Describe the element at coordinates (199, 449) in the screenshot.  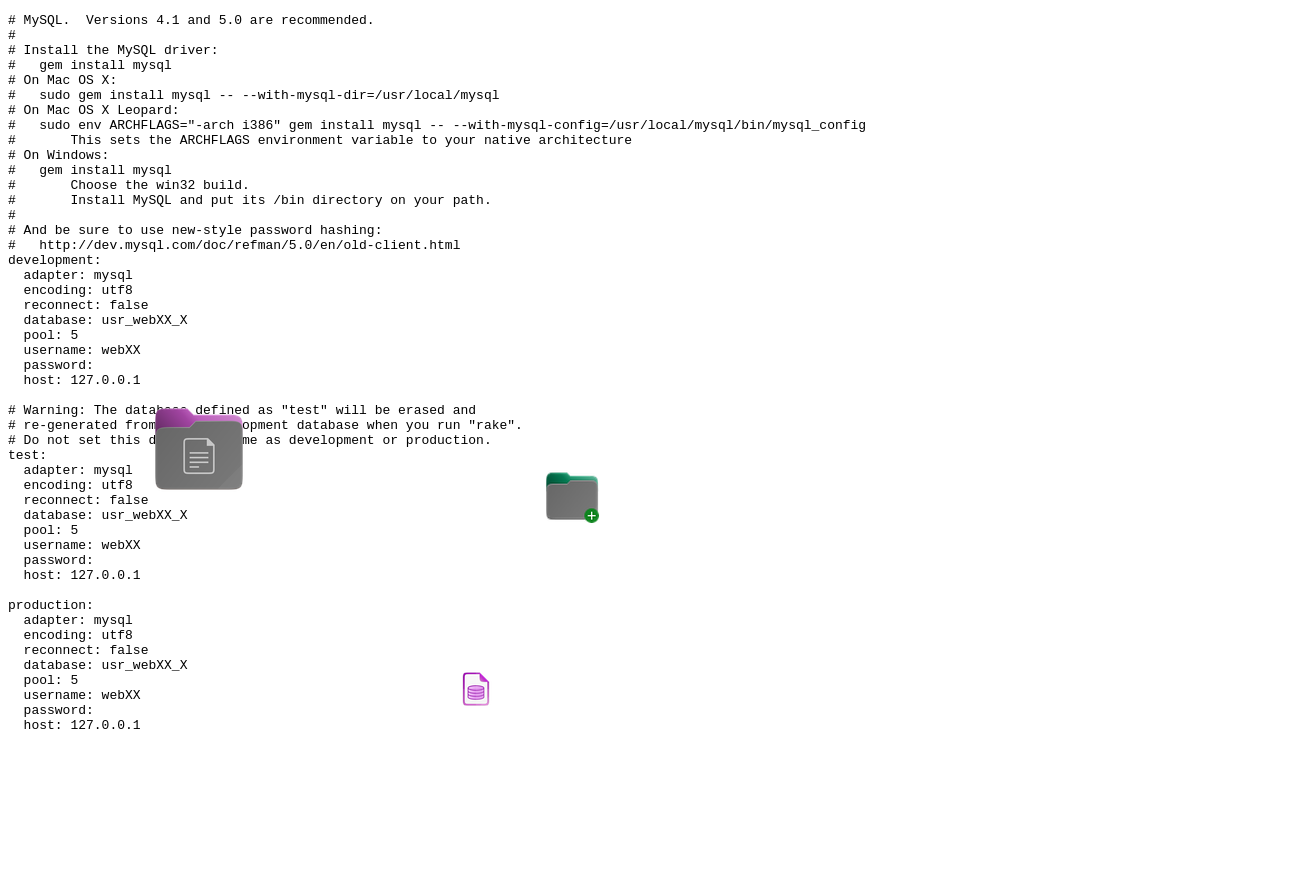
I see `open documents folder` at that location.